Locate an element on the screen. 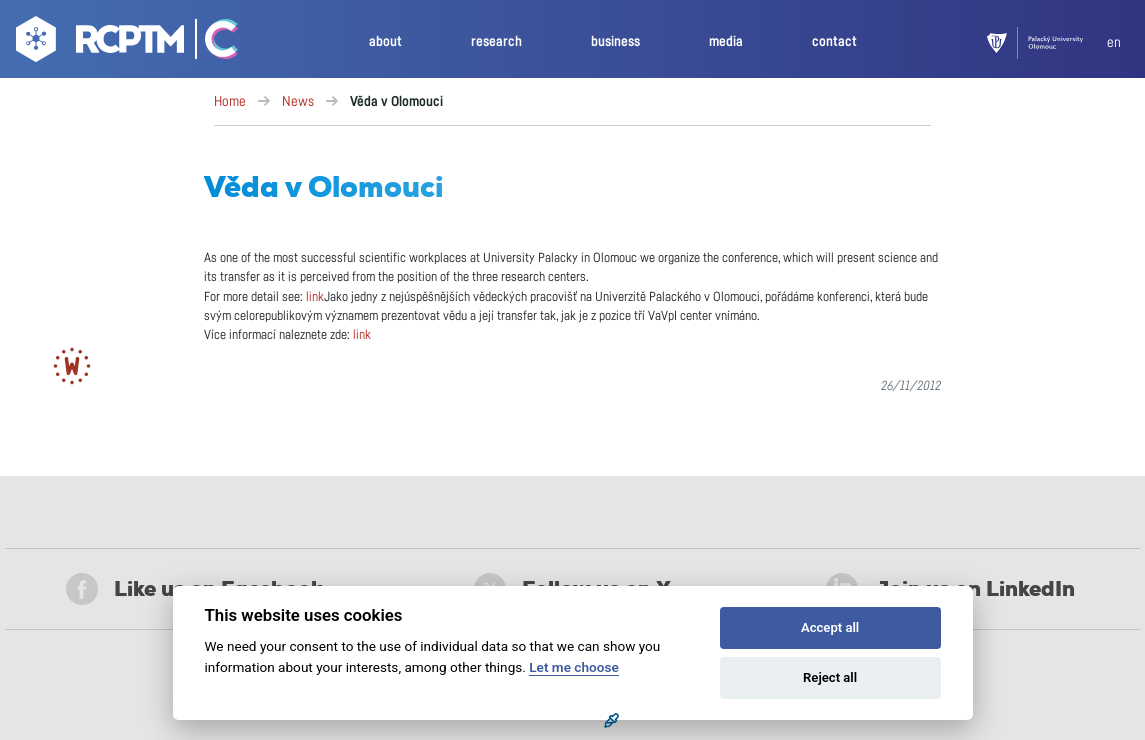  indicates a draft or pending status for an item starting with "W" is located at coordinates (72, 366).